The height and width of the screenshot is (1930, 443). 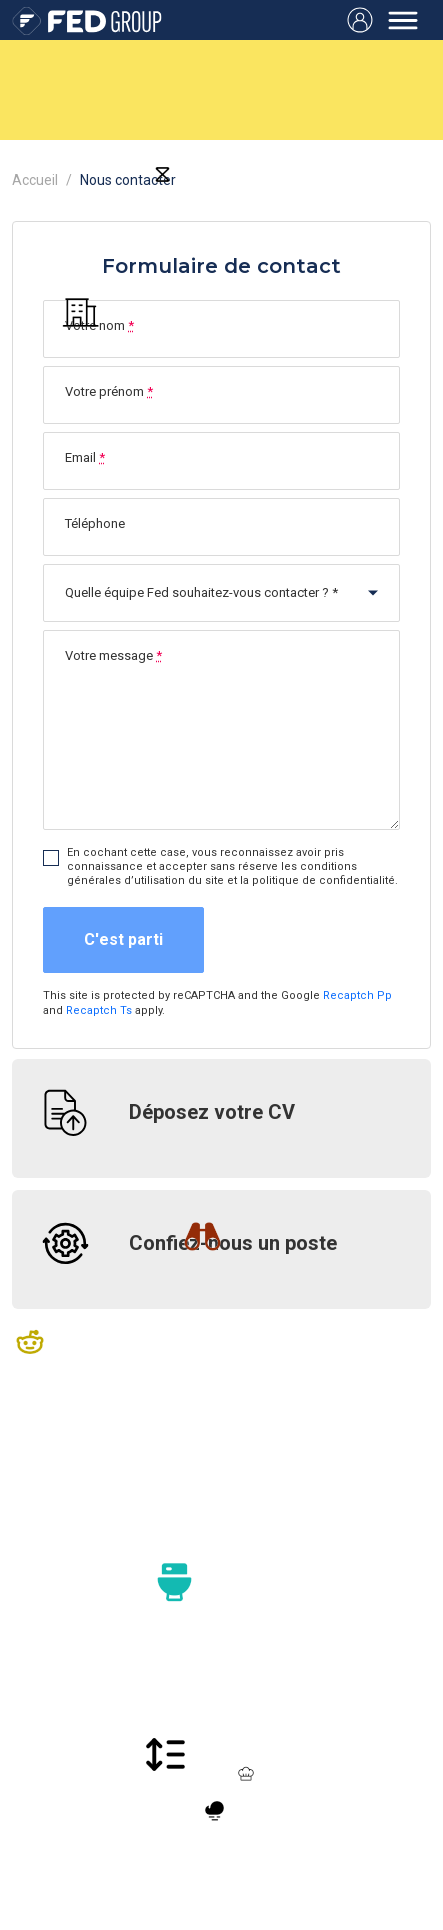 I want to click on view office or workplace location, so click(x=79, y=312).